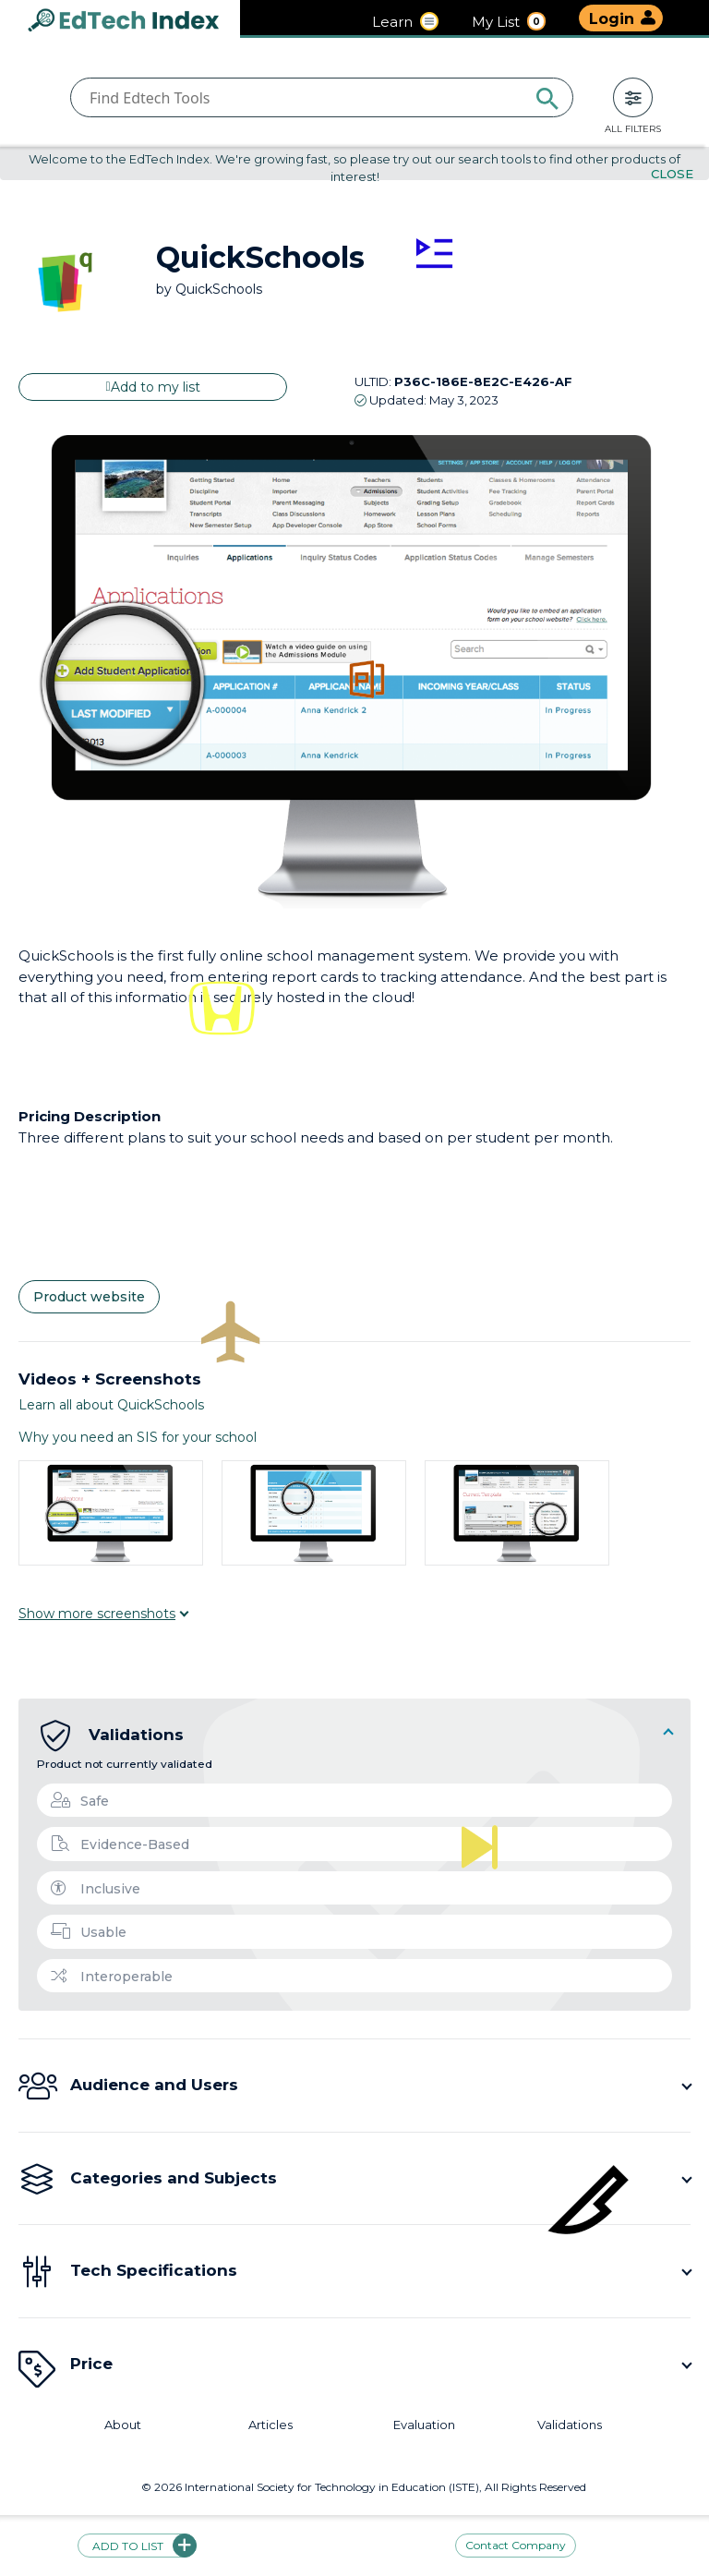  I want to click on enable airplane mode, so click(229, 1332).